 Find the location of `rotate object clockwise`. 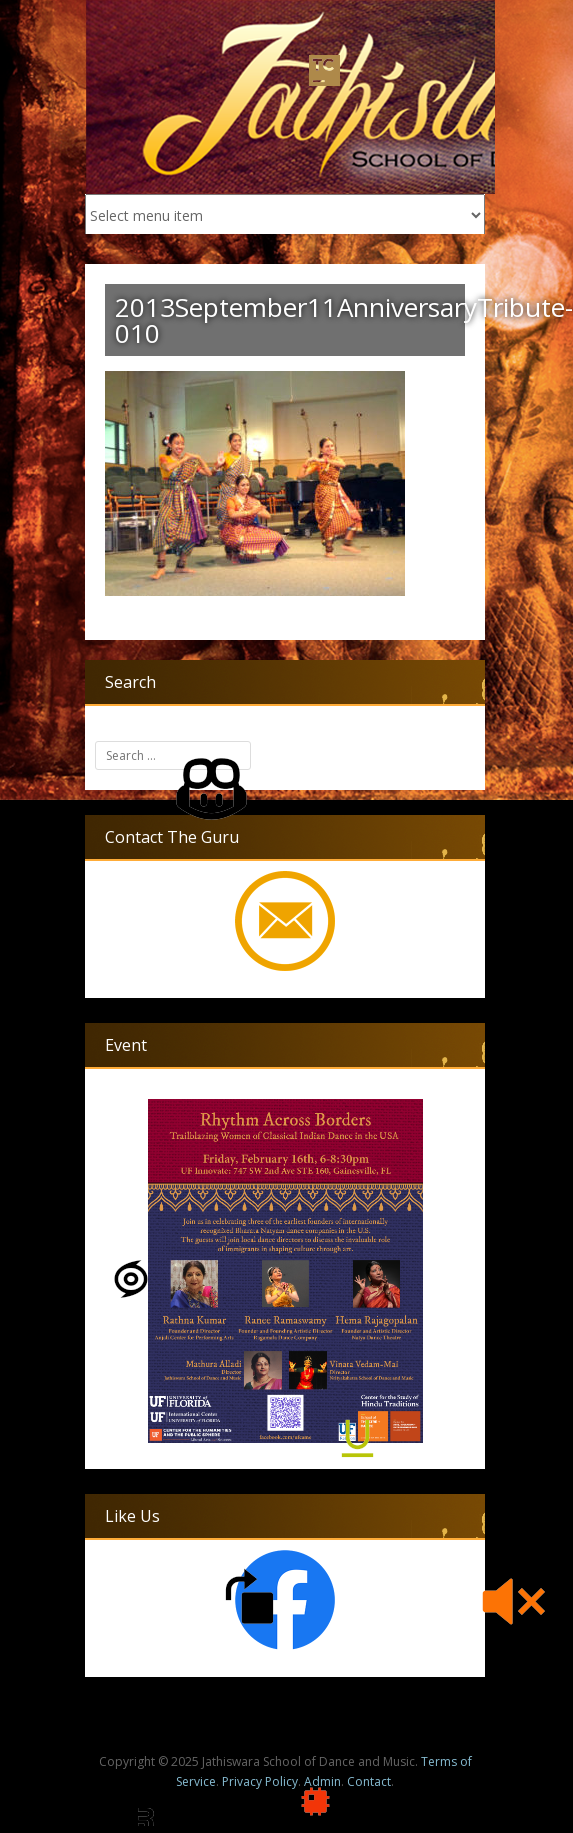

rotate object clockwise is located at coordinates (249, 1597).